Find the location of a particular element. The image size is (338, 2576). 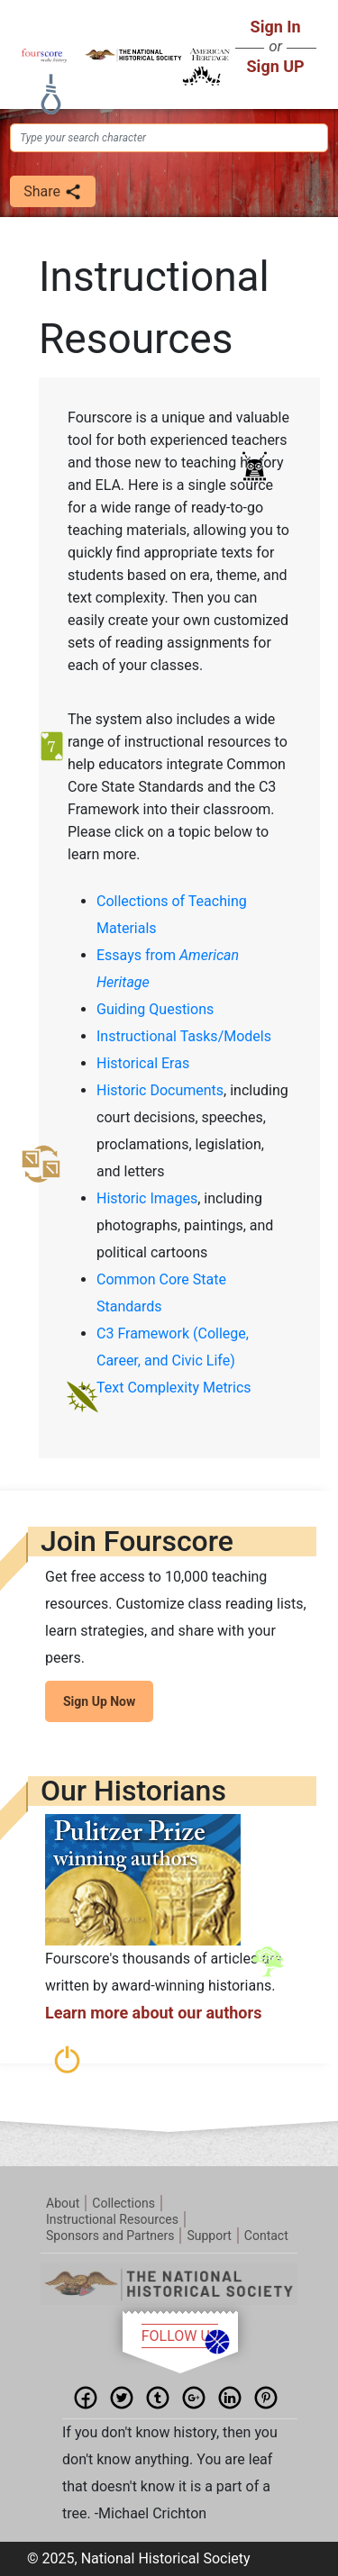

turn device on or off is located at coordinates (67, 2059).